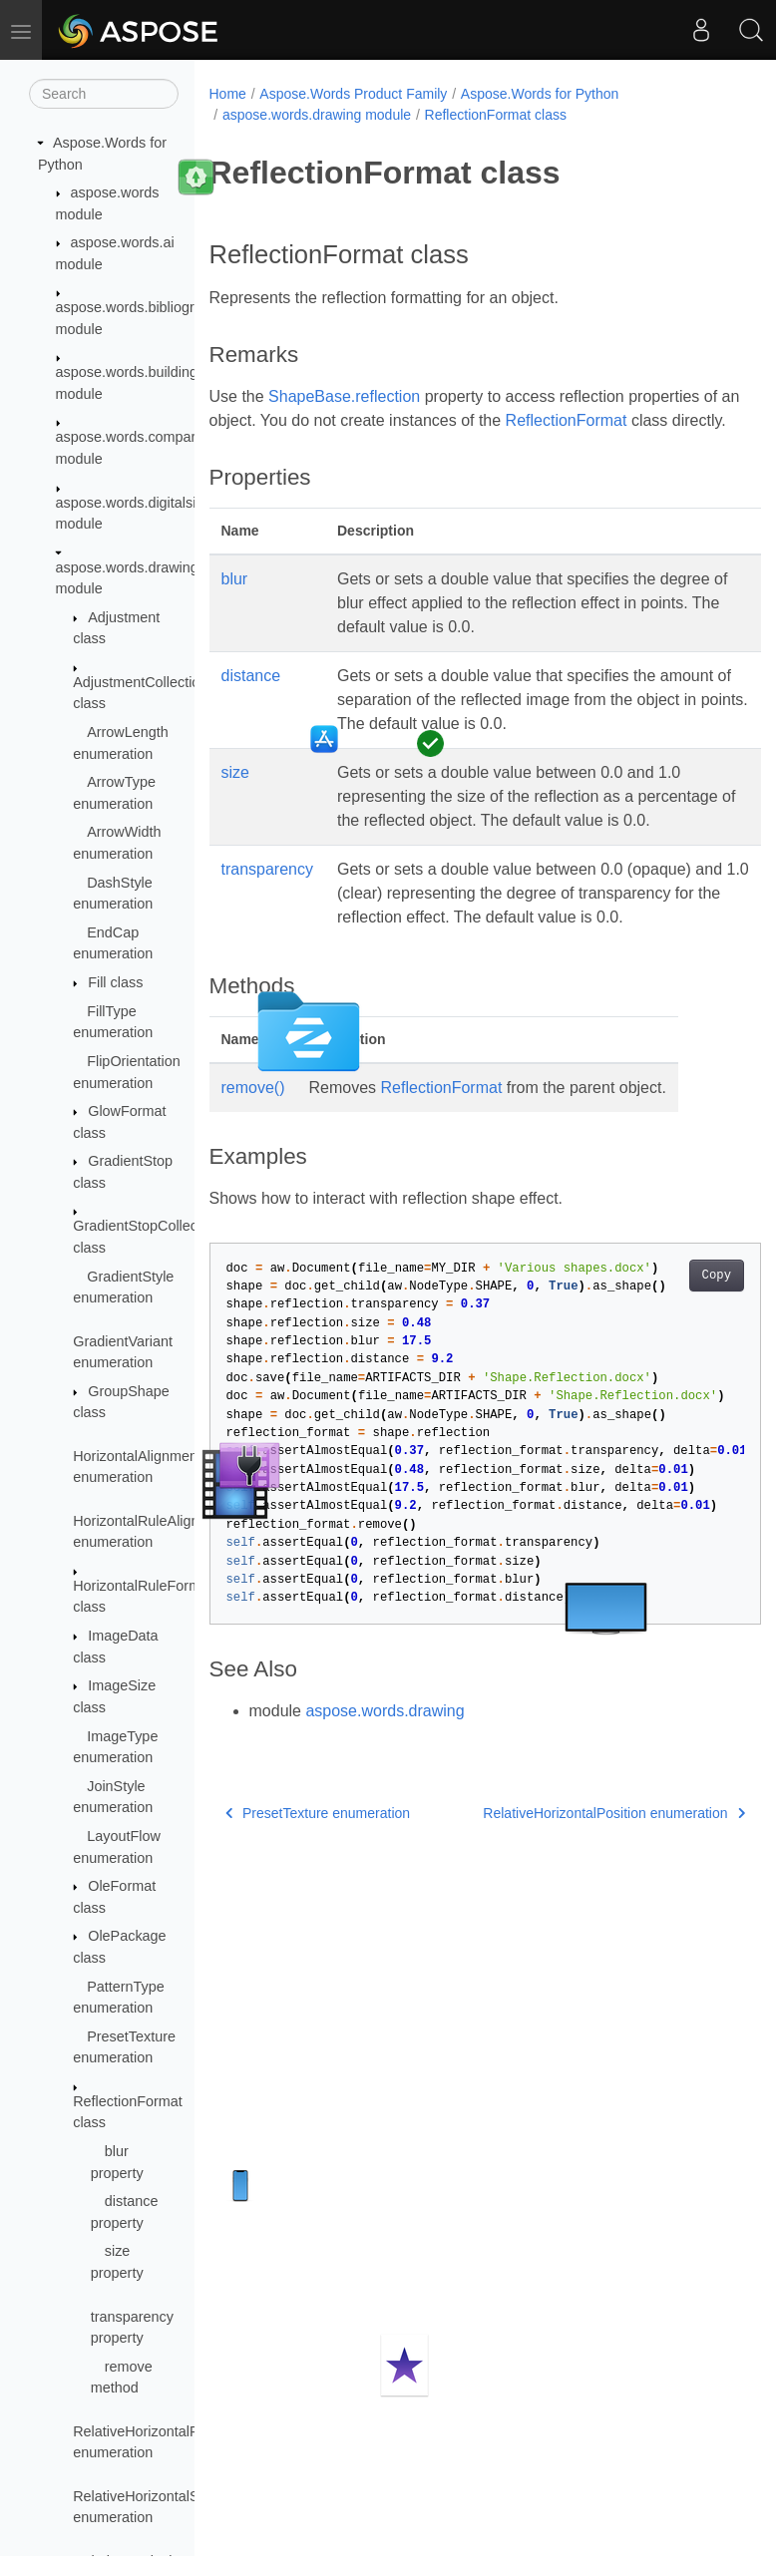  What do you see at coordinates (308, 1034) in the screenshot?
I see `open zorin os system folder` at bounding box center [308, 1034].